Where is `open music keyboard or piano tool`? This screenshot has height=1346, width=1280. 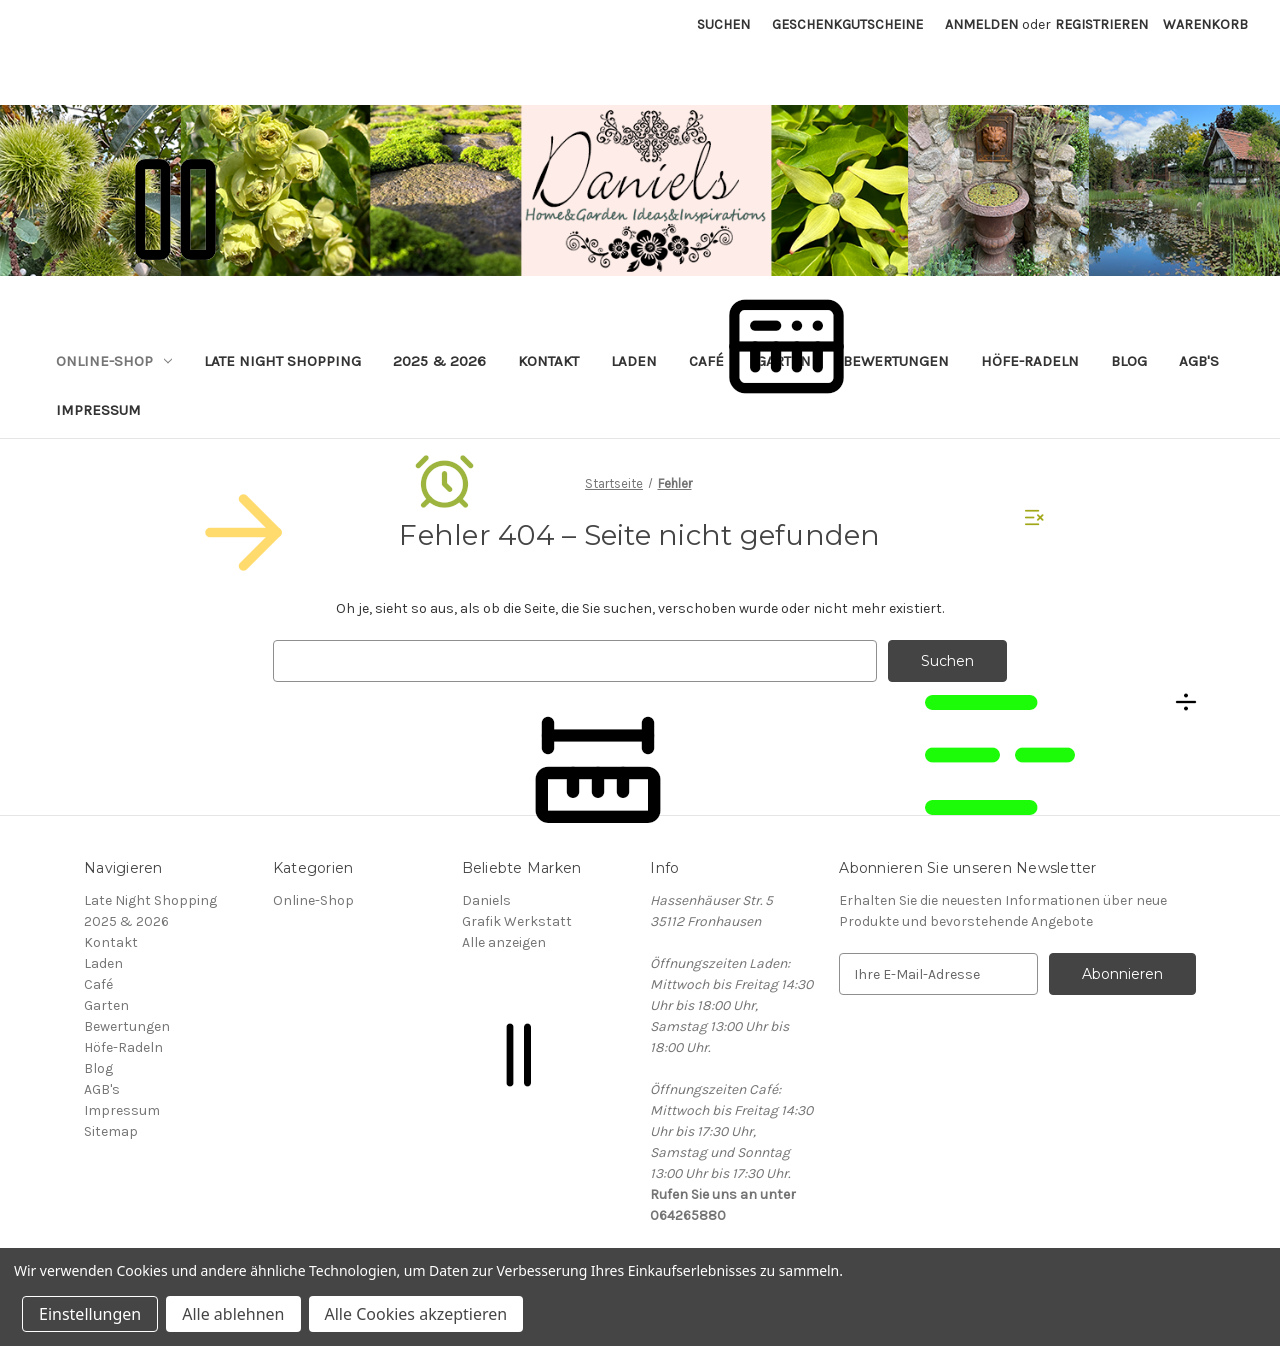 open music keyboard or piano tool is located at coordinates (786, 346).